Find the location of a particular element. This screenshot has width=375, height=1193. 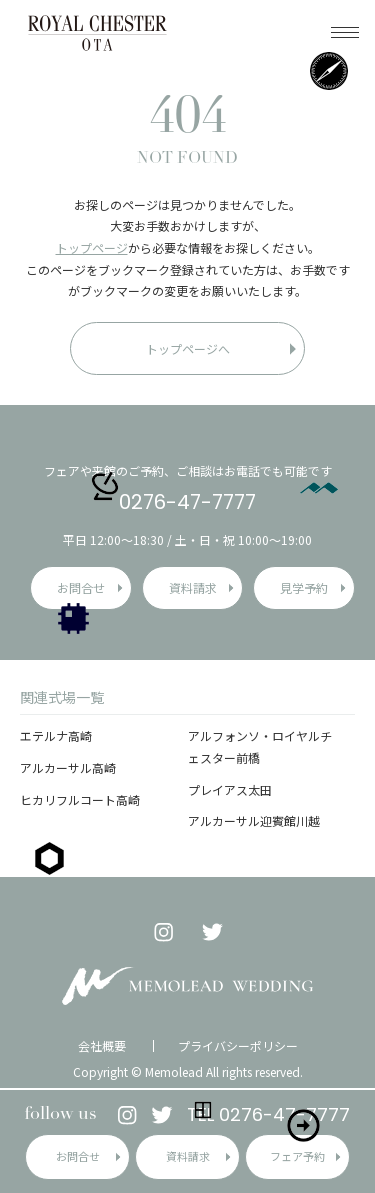

proceed to the next step is located at coordinates (303, 1125).